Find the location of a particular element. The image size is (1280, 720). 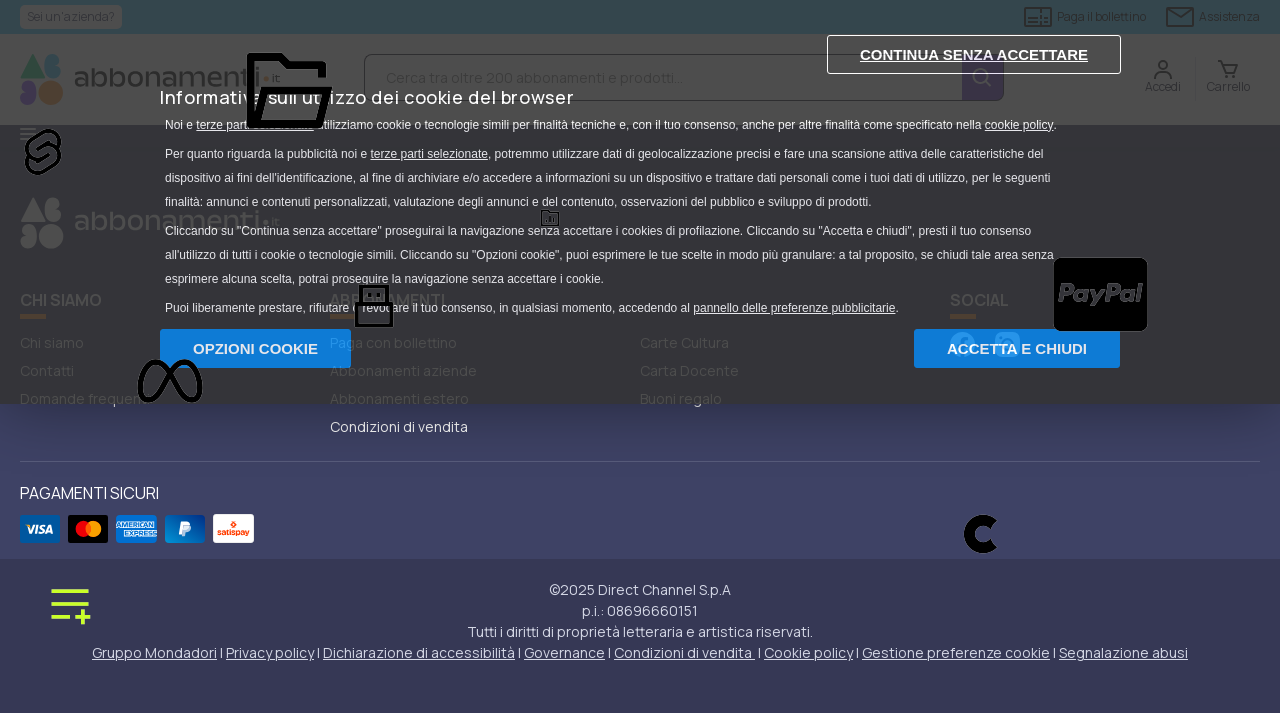

svelte framework logo is located at coordinates (43, 152).